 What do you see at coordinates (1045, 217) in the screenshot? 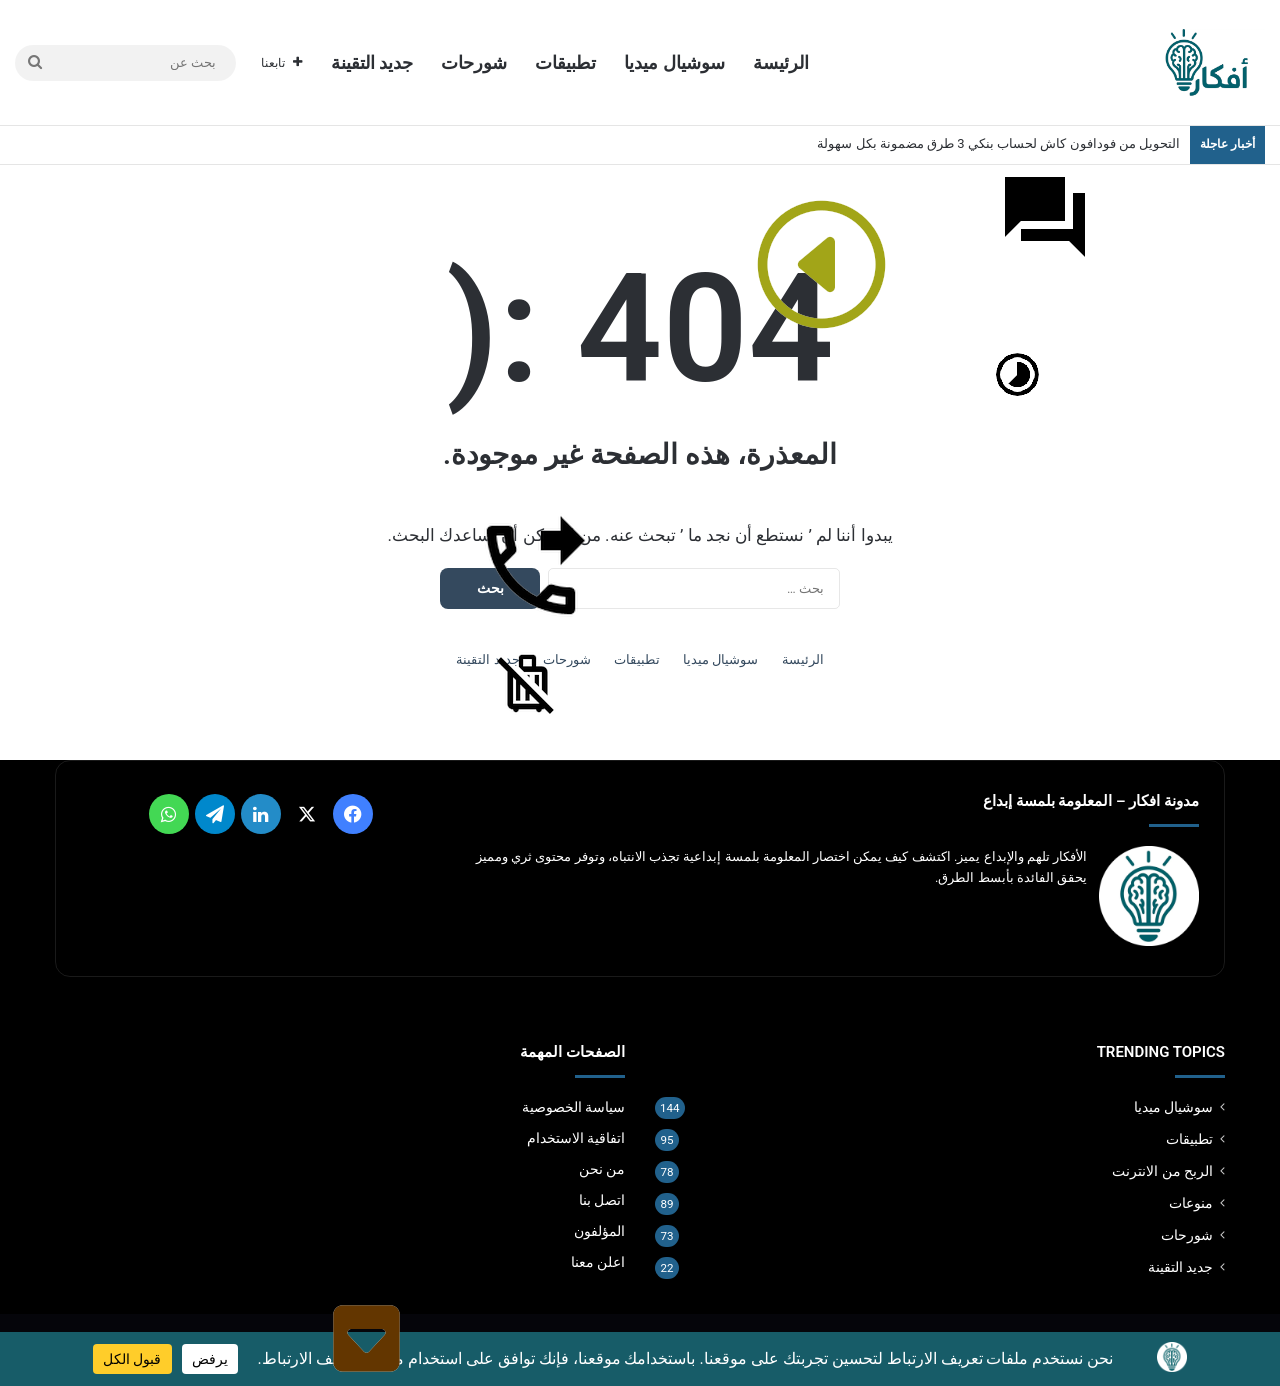
I see `open chat or messaging` at bounding box center [1045, 217].